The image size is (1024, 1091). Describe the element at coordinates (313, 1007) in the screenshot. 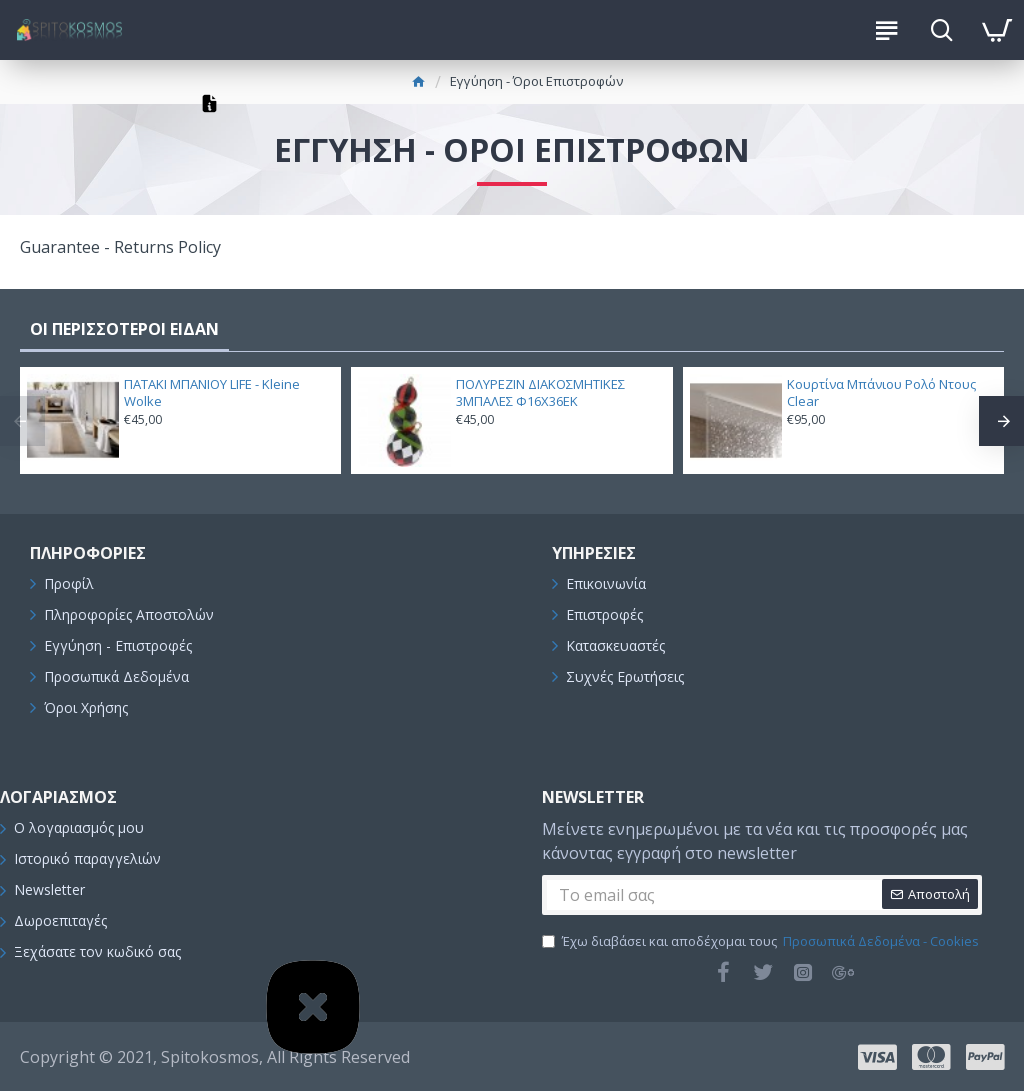

I see `close or dismiss a modal window` at that location.